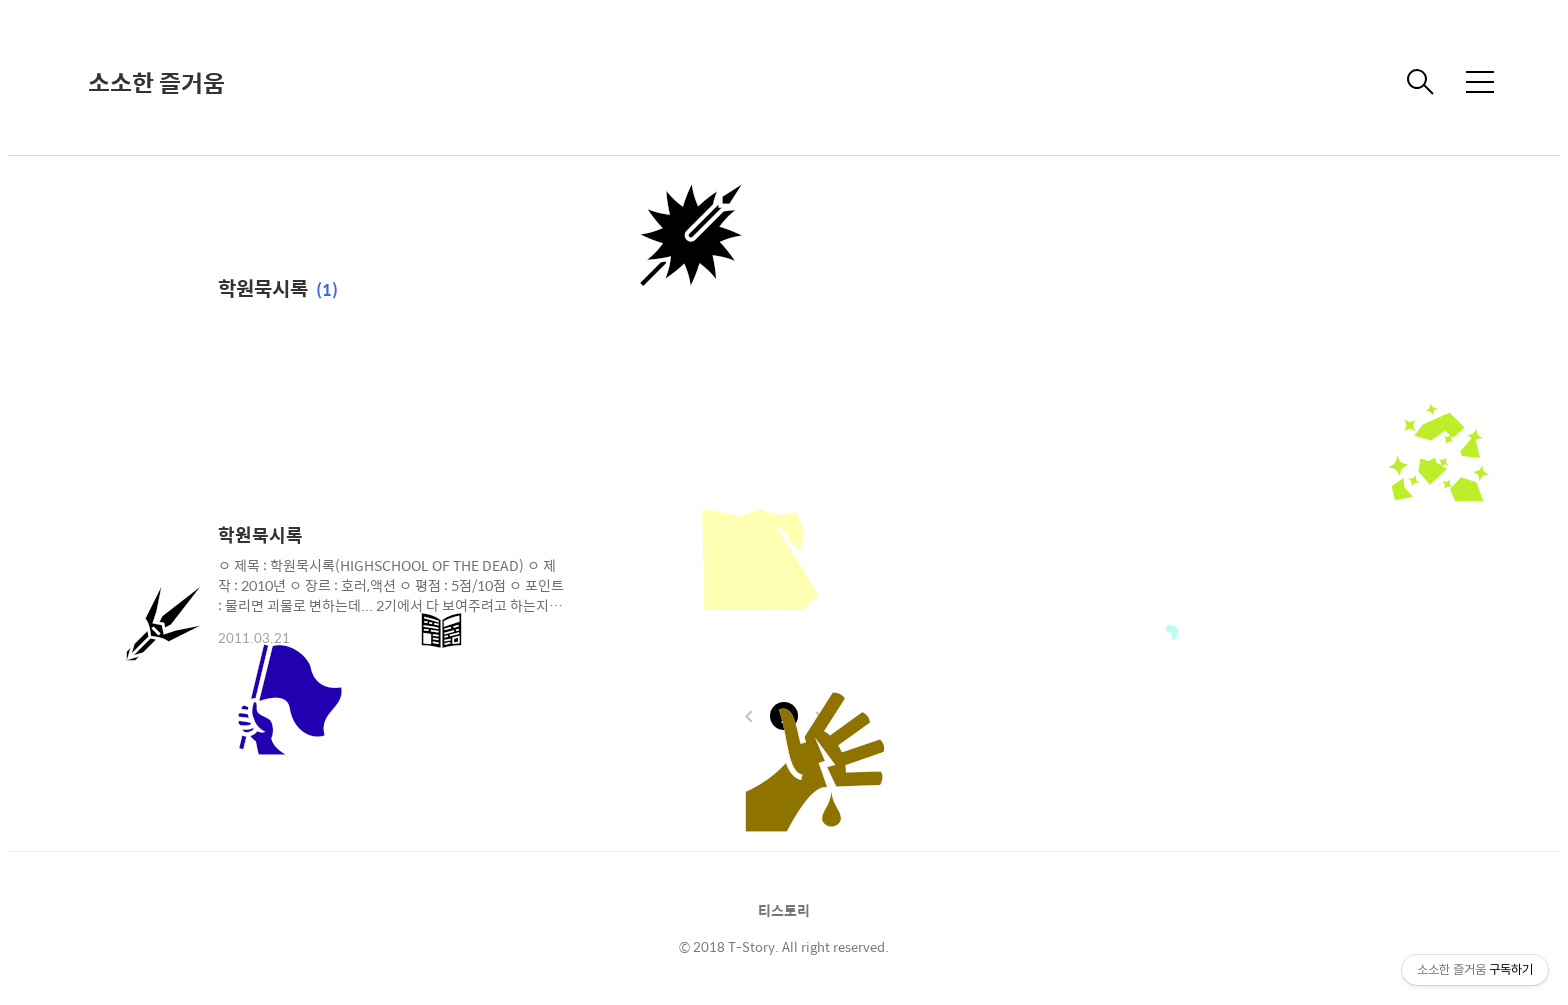  What do you see at coordinates (691, 235) in the screenshot?
I see `sun-based weapon or solar attack ability` at bounding box center [691, 235].